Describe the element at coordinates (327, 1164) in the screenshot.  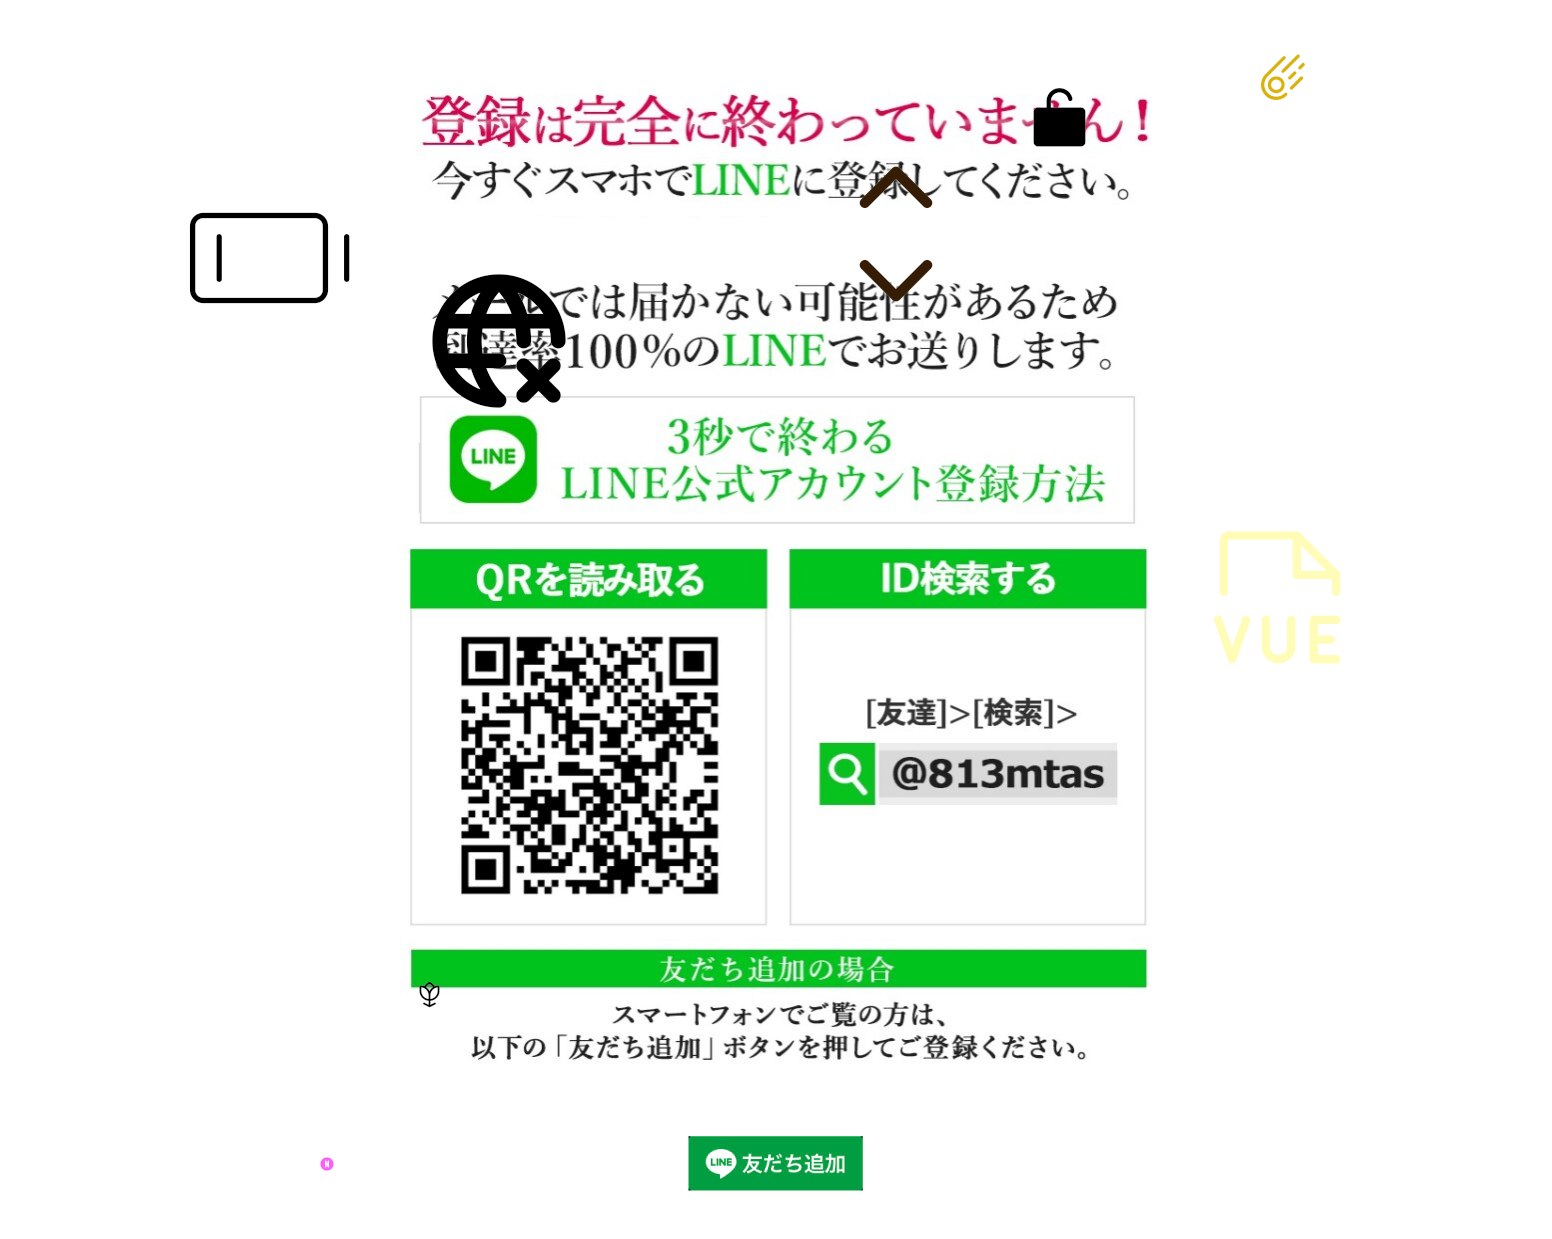
I see `indicates a north direction or compass point` at that location.